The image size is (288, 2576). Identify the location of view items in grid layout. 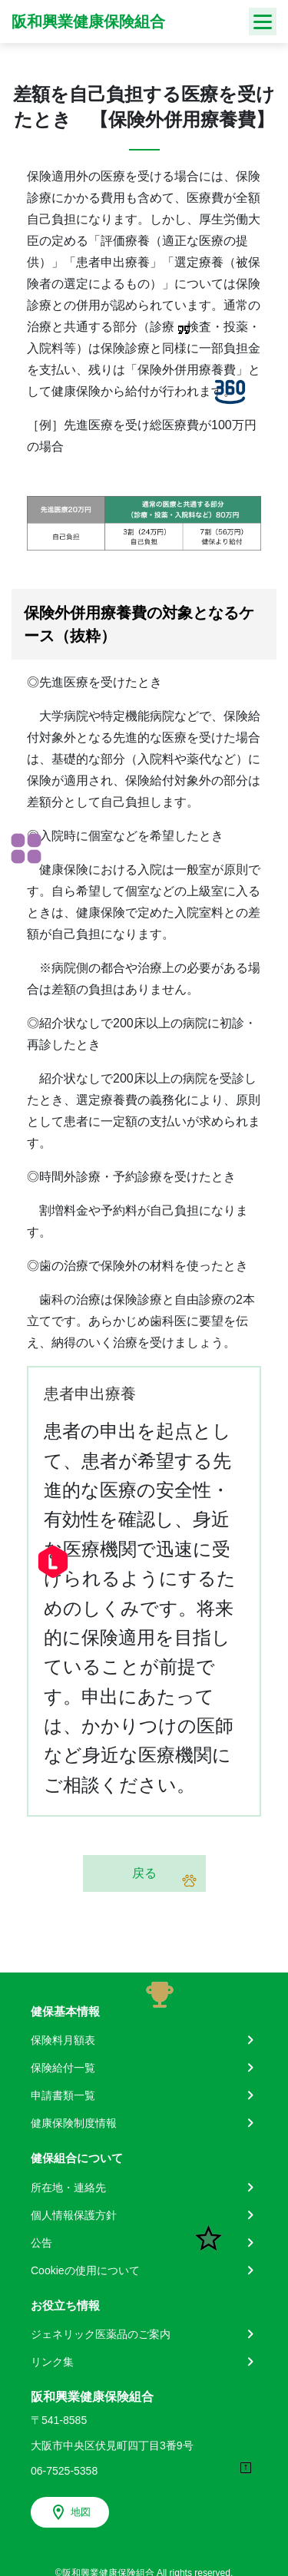
(26, 848).